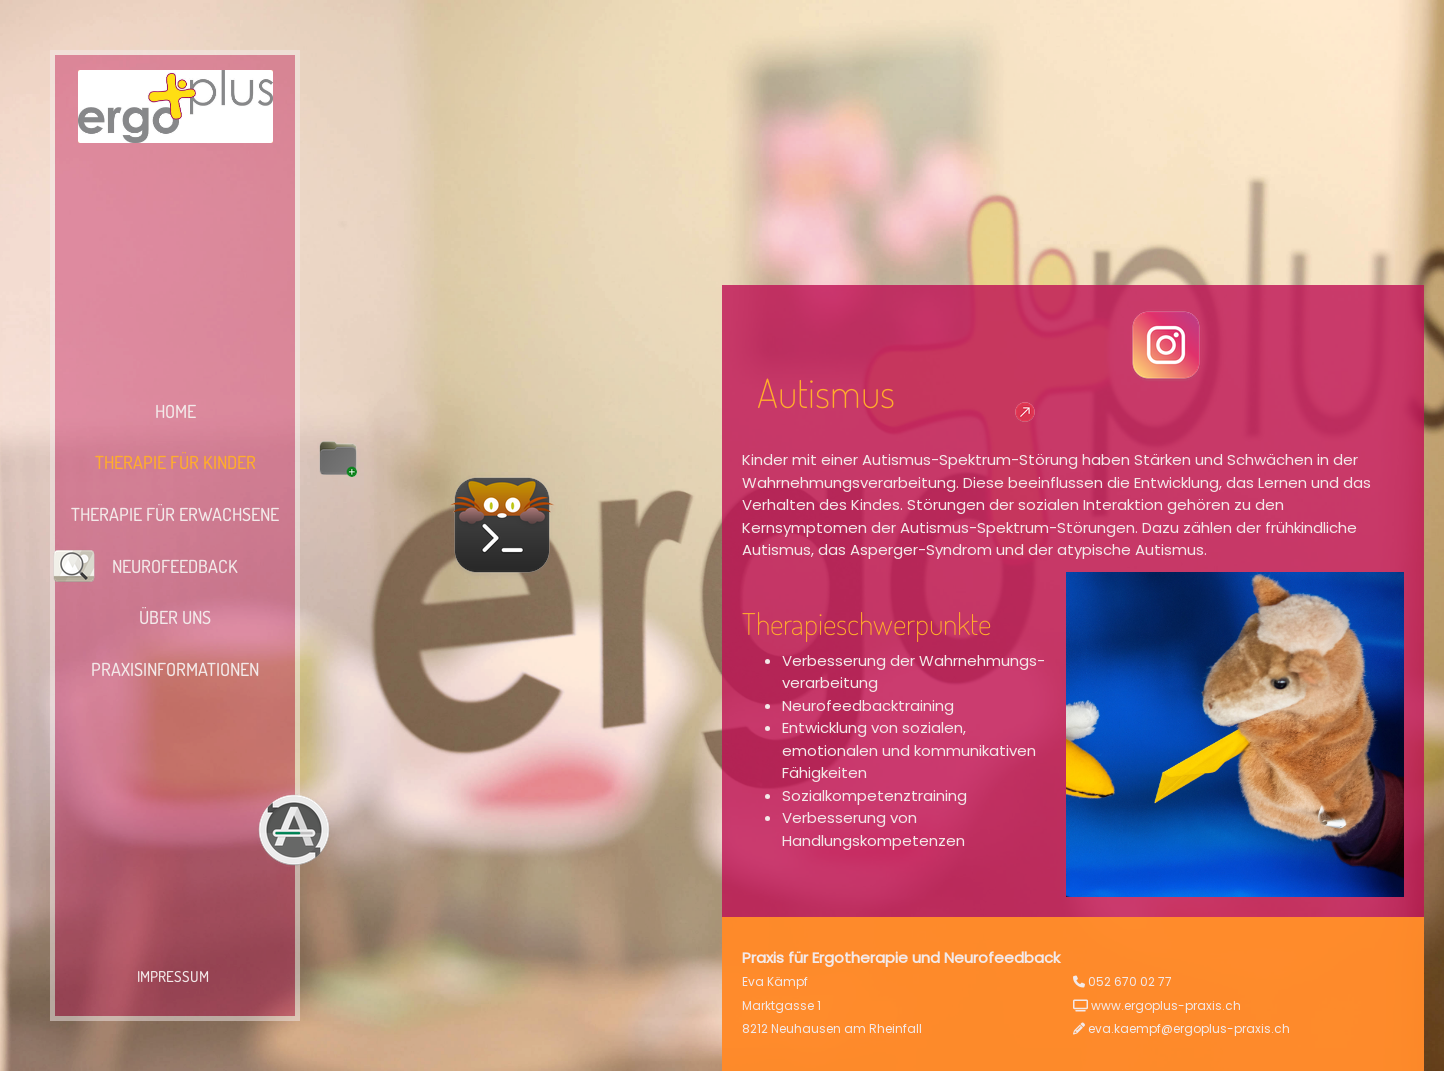 Image resolution: width=1444 pixels, height=1071 pixels. What do you see at coordinates (1166, 345) in the screenshot?
I see `open the Instagram app` at bounding box center [1166, 345].